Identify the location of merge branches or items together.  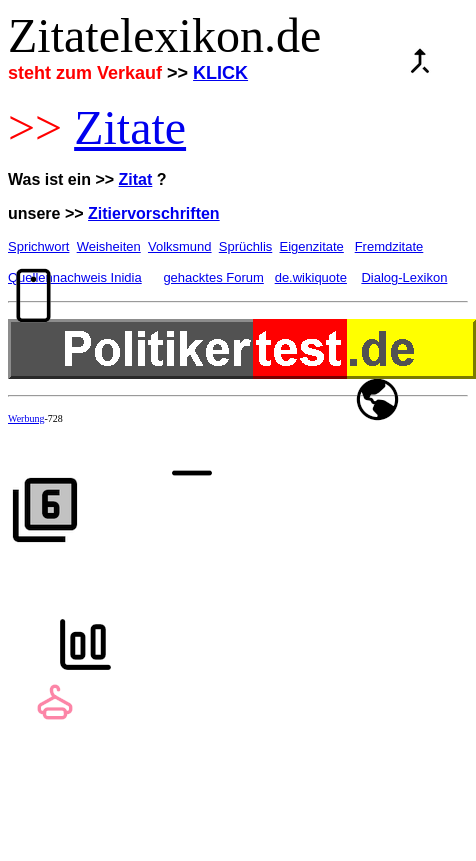
(420, 61).